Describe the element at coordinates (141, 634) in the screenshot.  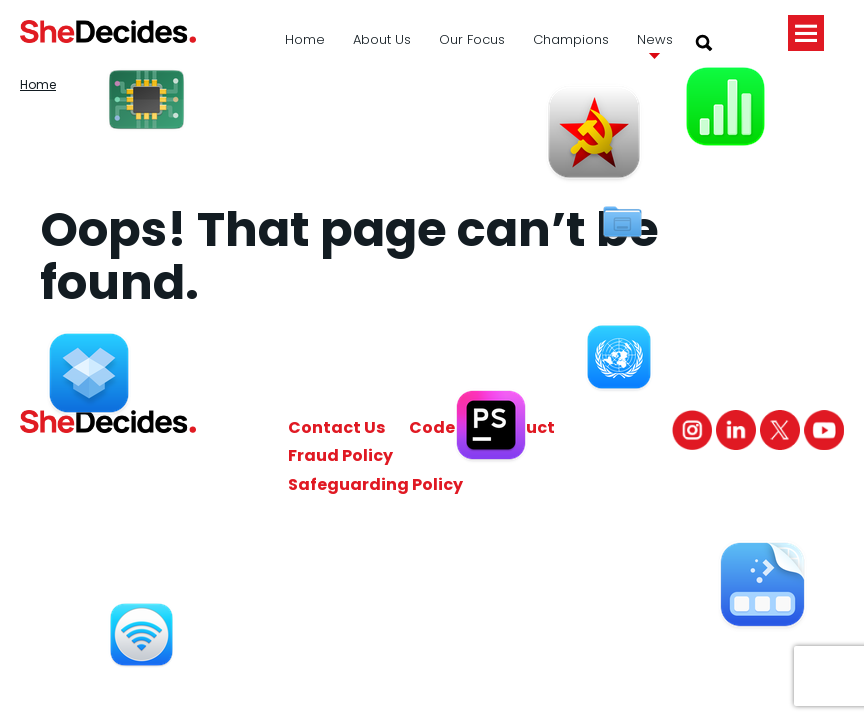
I see `open Airport Utility to manage Apple wireless devices` at that location.